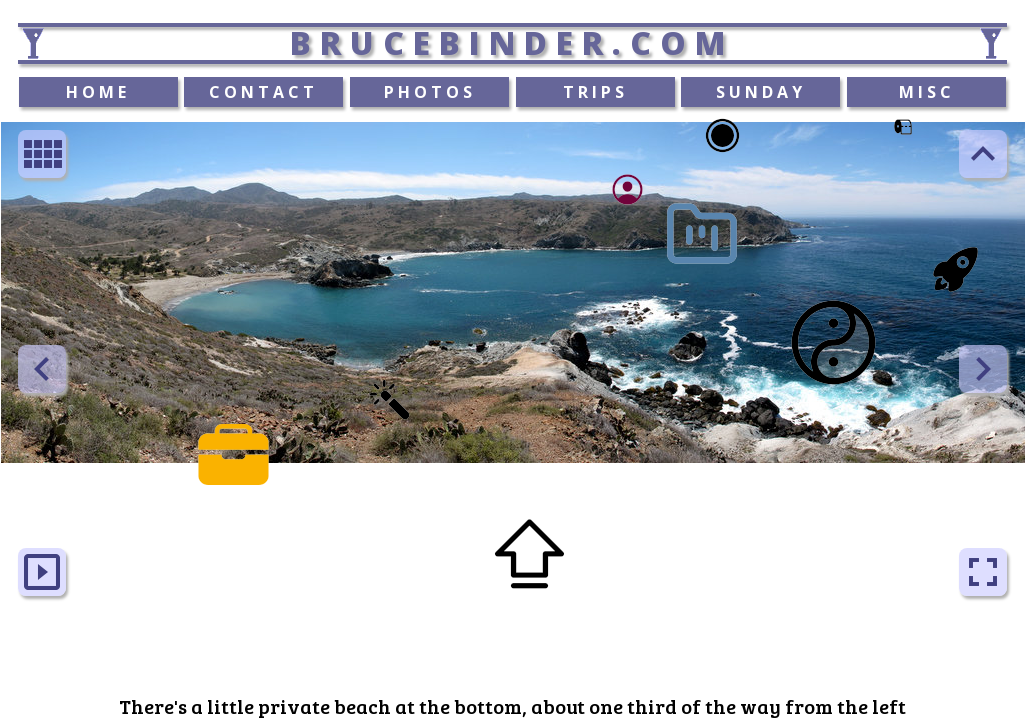 The height and width of the screenshot is (720, 1025). I want to click on launch or deploy an application, so click(955, 269).